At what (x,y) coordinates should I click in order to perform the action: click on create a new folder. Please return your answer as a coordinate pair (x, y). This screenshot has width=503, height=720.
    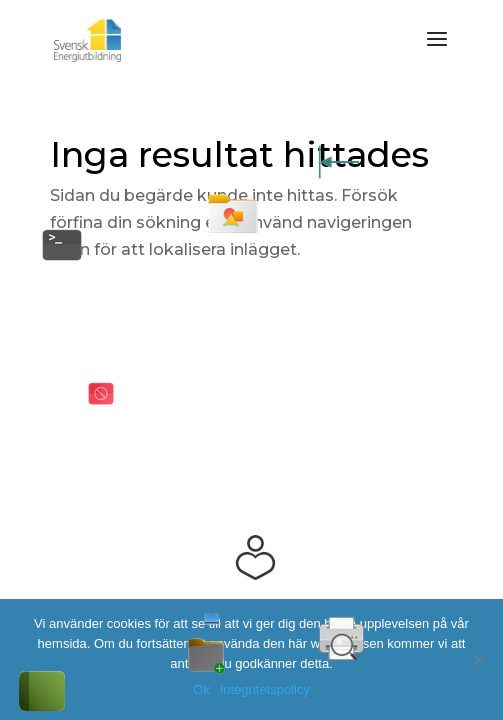
    Looking at the image, I should click on (206, 655).